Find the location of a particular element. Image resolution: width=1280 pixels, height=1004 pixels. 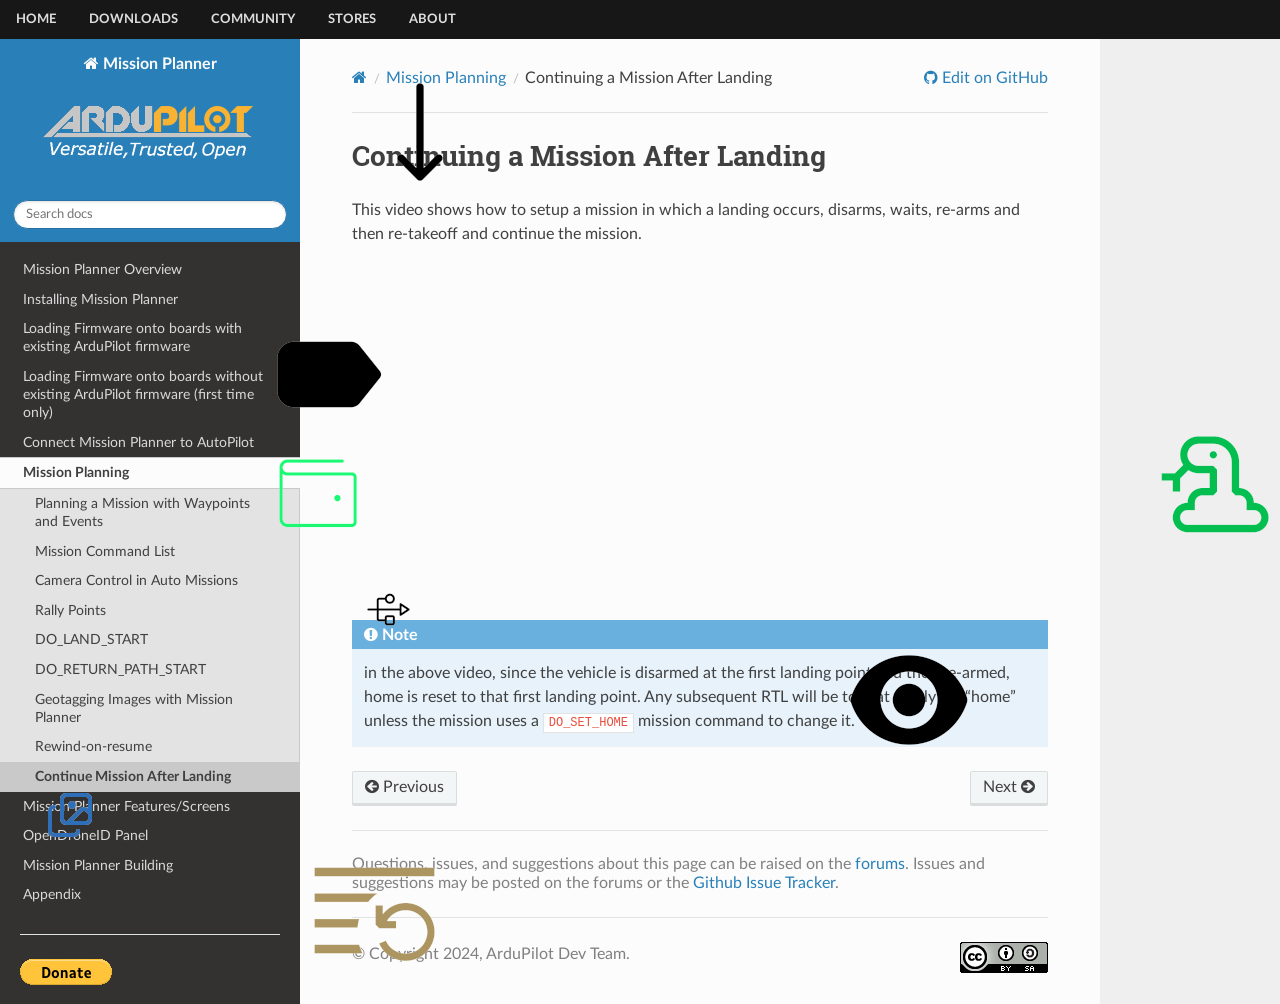

add a label or tag to an item is located at coordinates (326, 374).